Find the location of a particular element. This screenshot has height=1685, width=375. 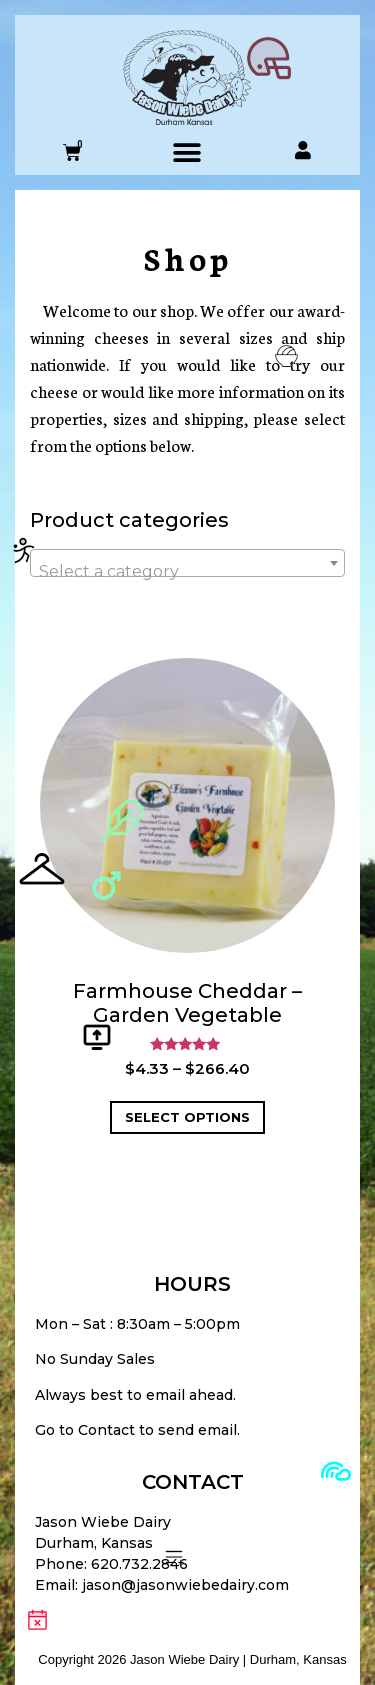

access football or sports content is located at coordinates (269, 59).